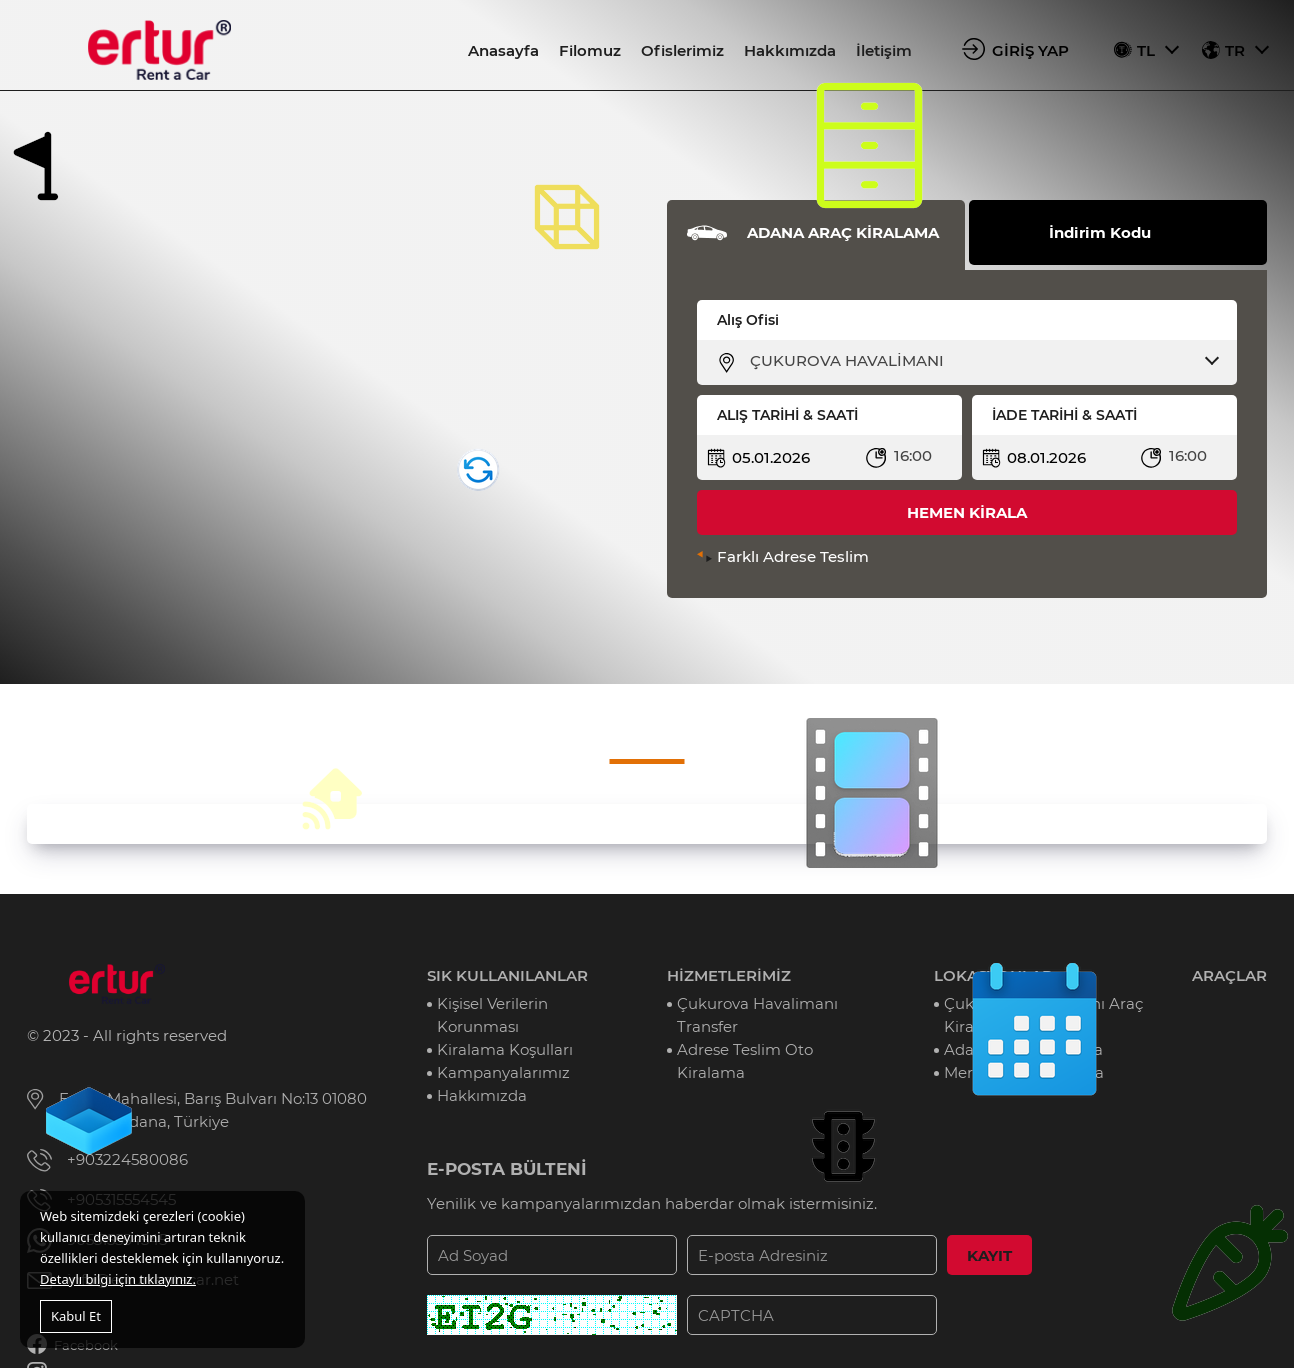 This screenshot has height=1368, width=1294. I want to click on browse vegetable or produce category, so click(1228, 1265).